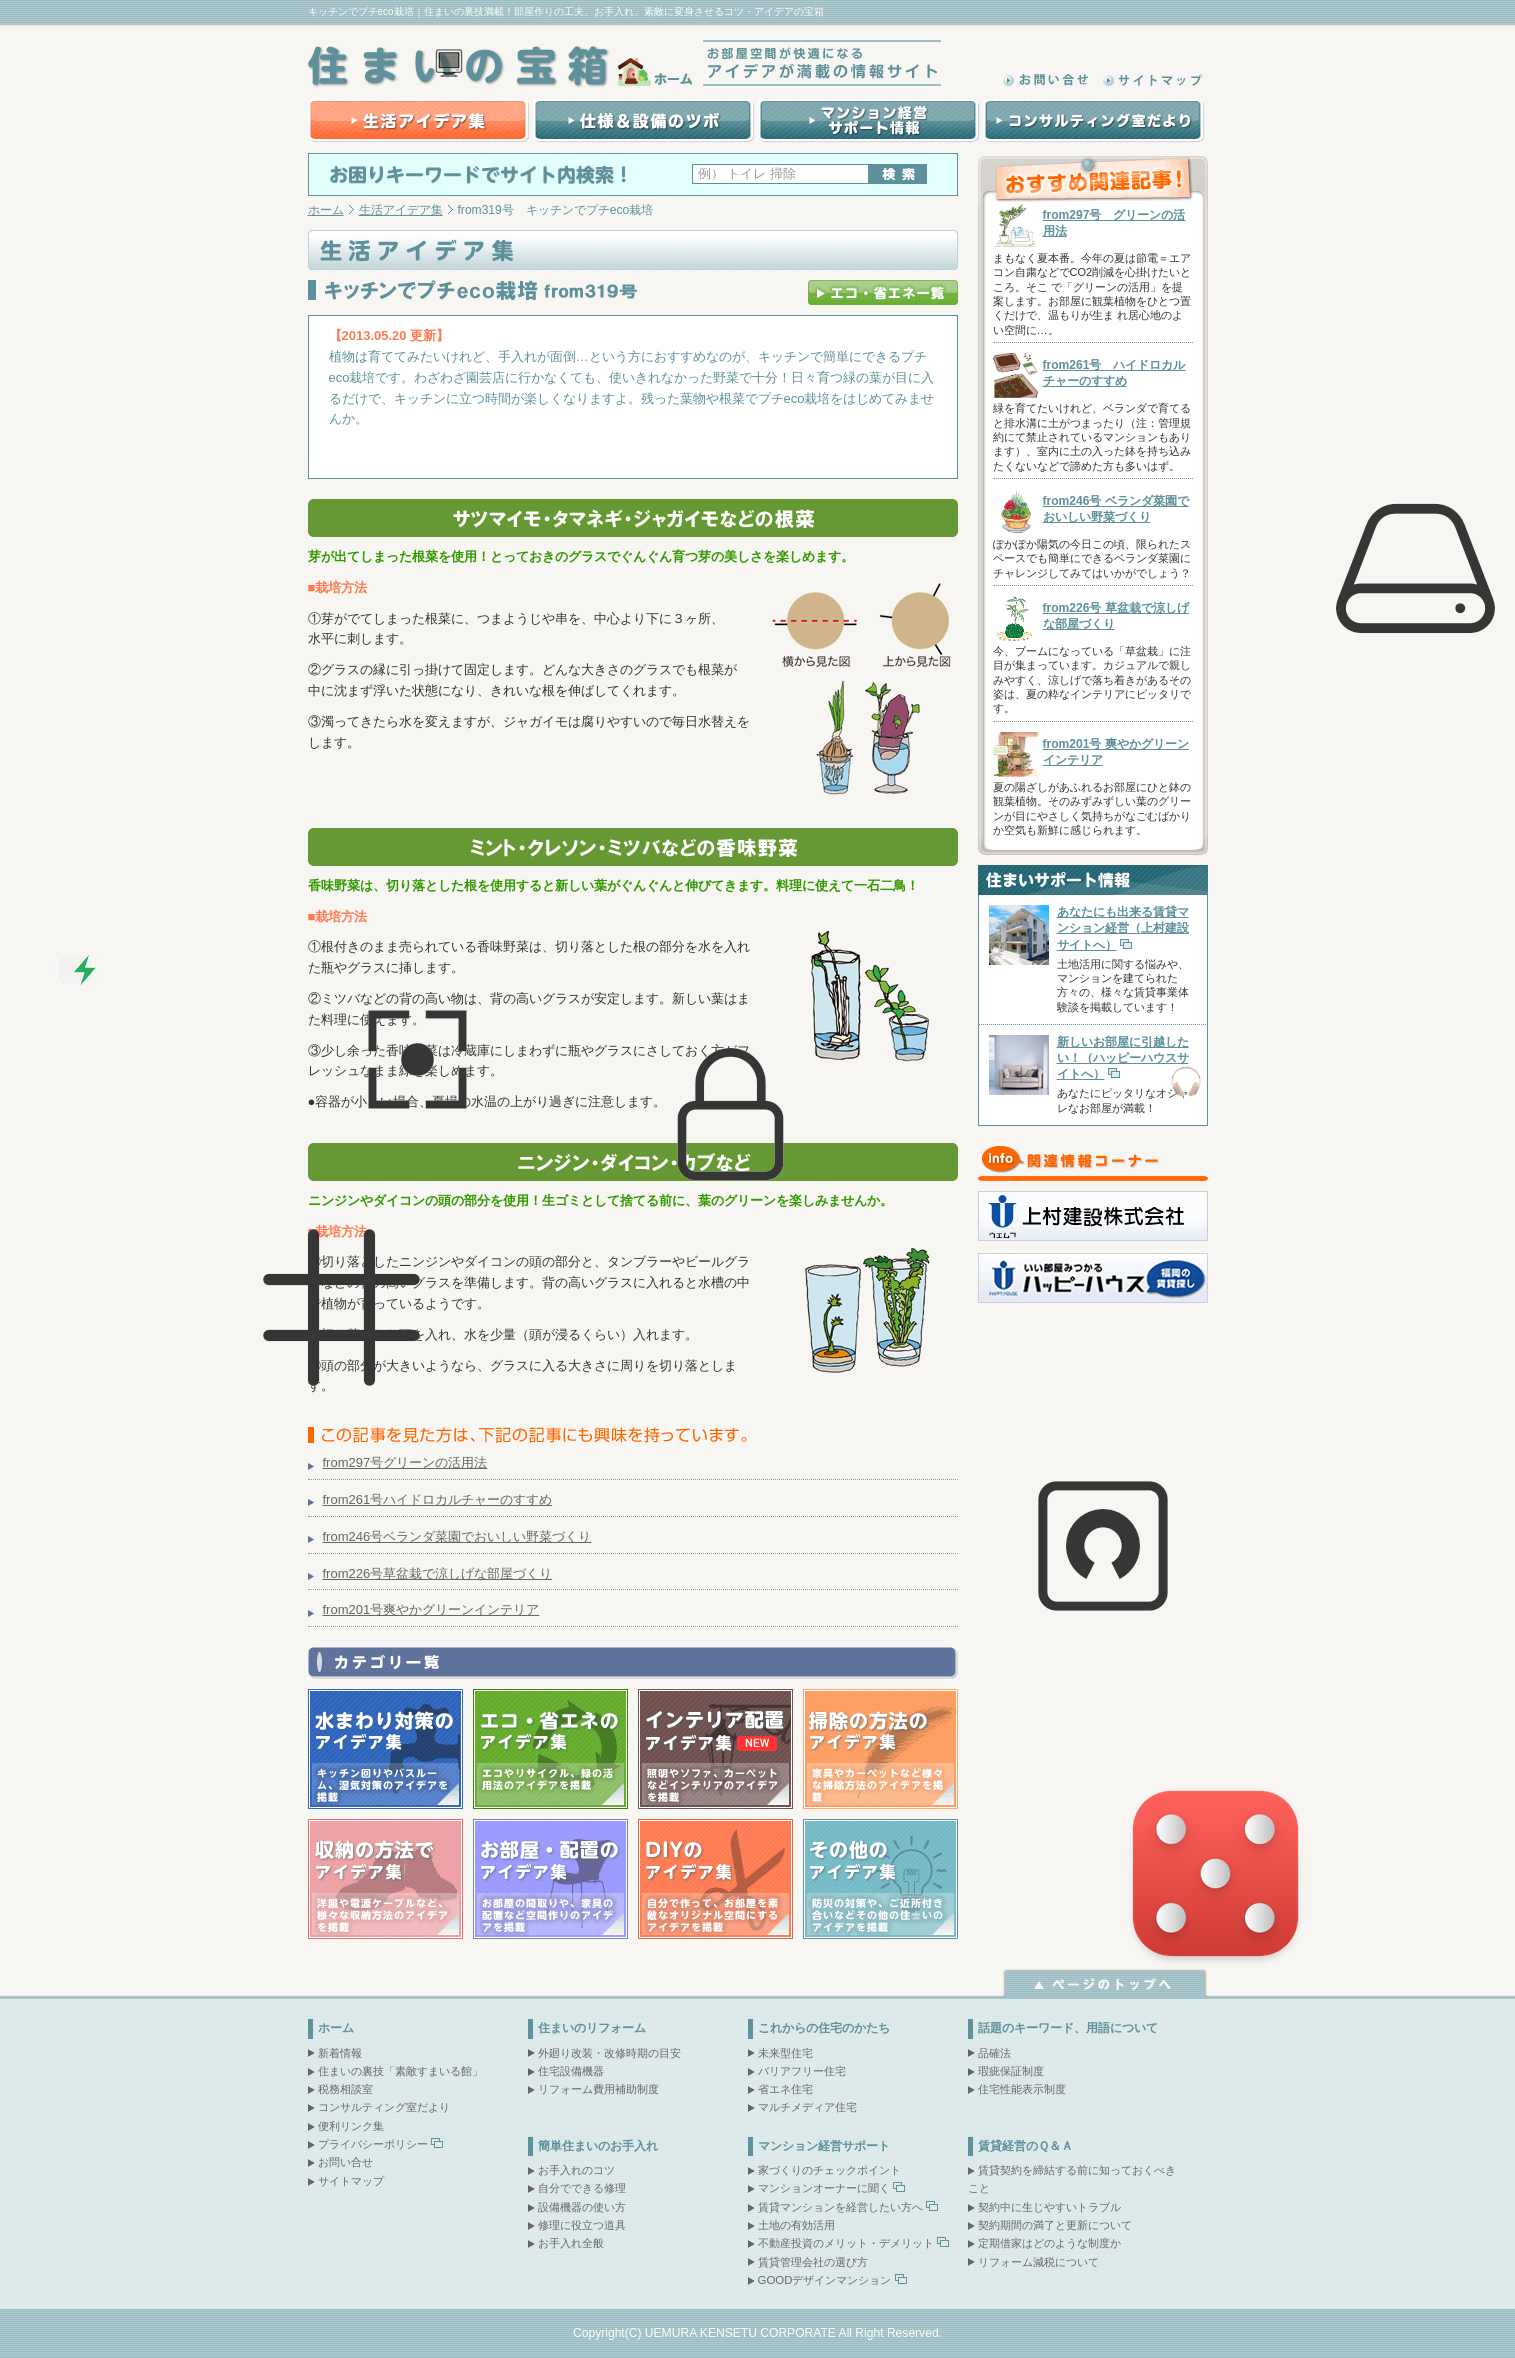 This screenshot has width=1515, height=2358. I want to click on open tali dice game app, so click(1215, 1873).